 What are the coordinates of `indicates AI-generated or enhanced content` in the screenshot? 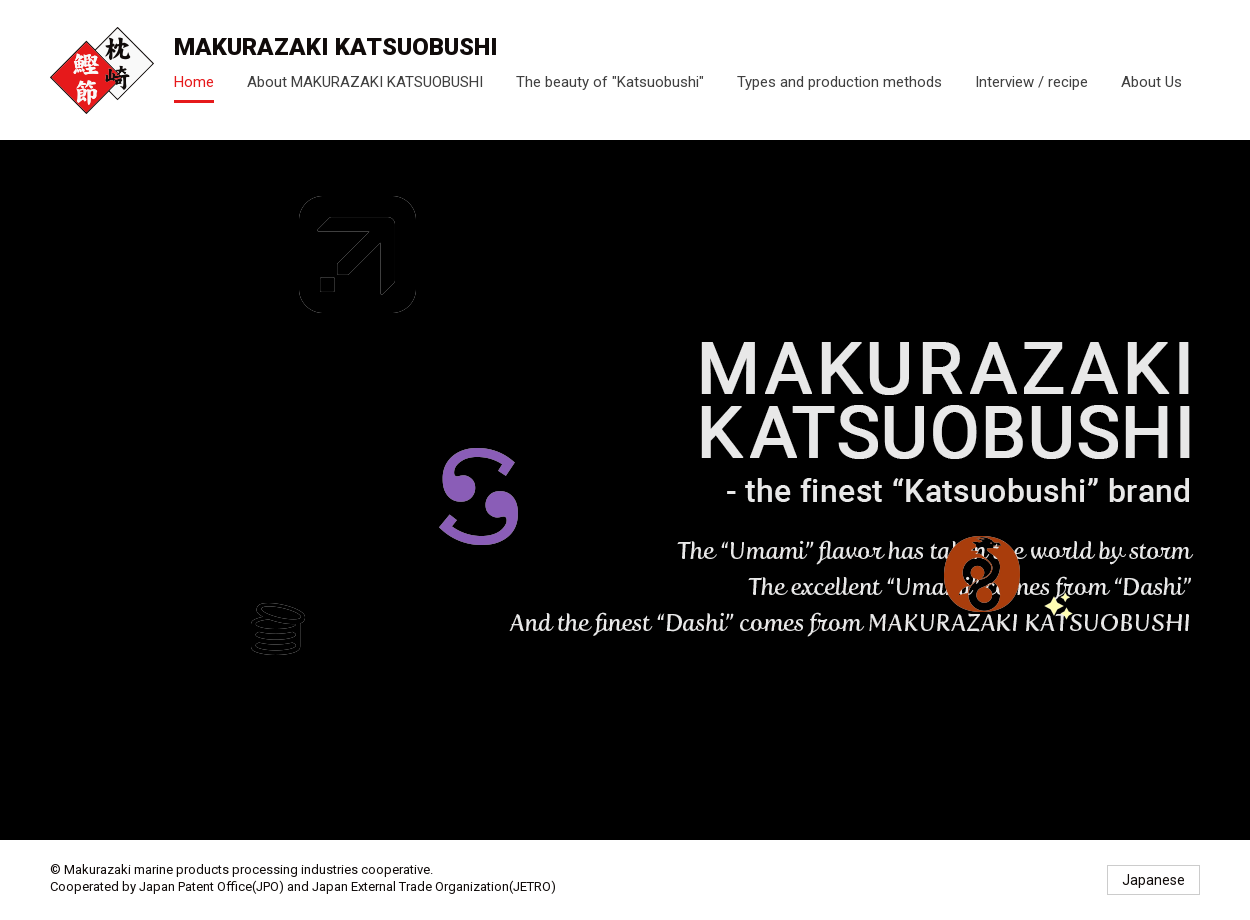 It's located at (1059, 606).